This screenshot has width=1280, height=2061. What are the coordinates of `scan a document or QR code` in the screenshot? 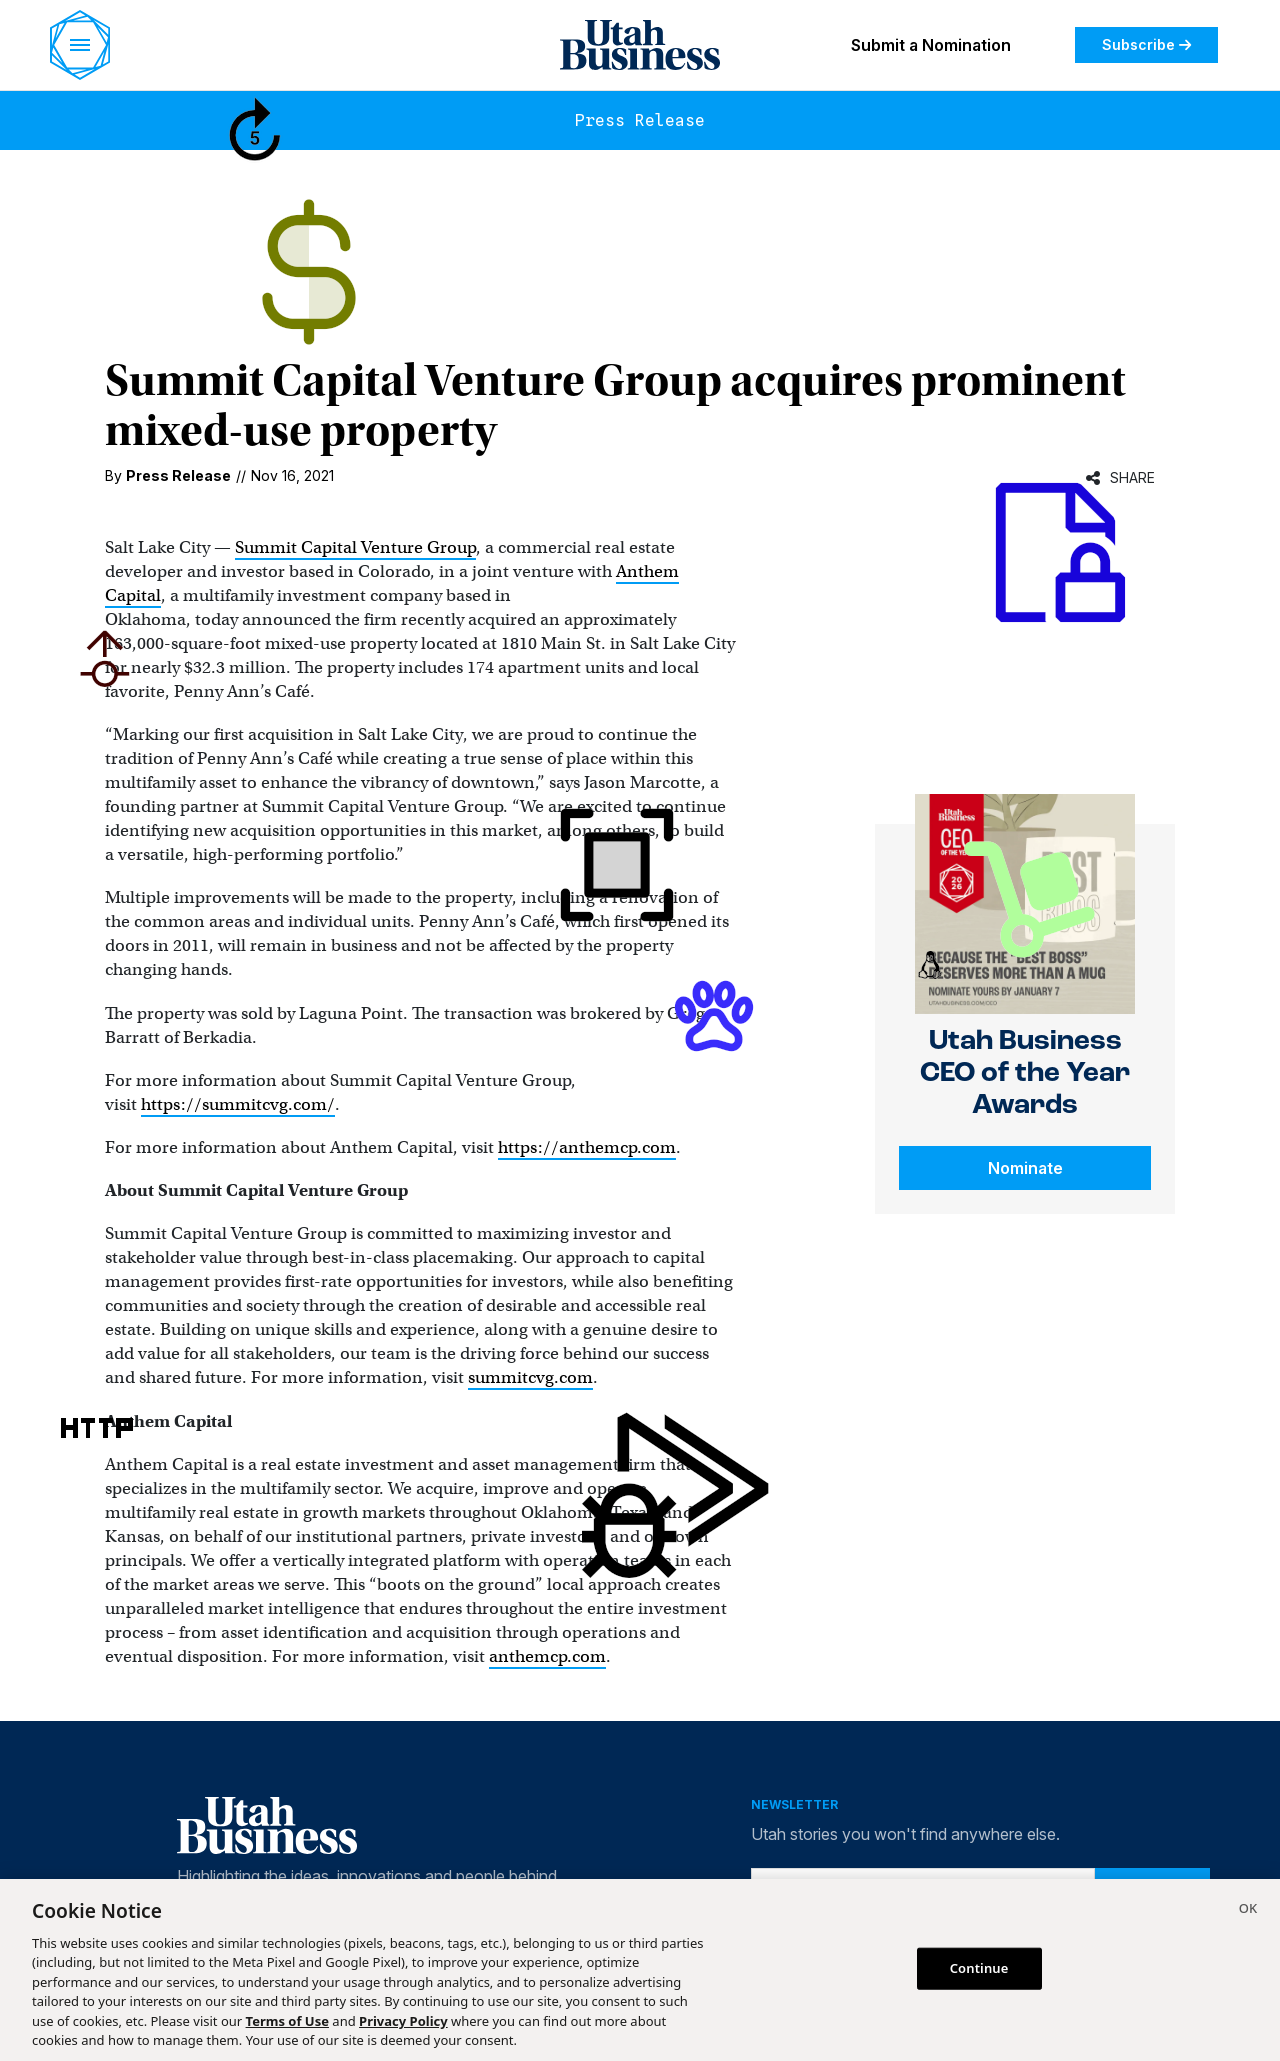 It's located at (617, 865).